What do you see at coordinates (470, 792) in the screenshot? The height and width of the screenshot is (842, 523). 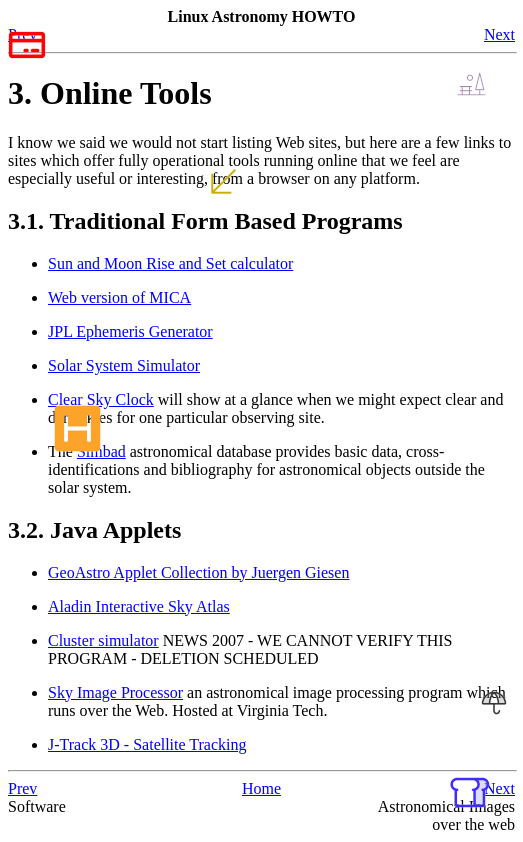 I see `browse bakery or bread products` at bounding box center [470, 792].